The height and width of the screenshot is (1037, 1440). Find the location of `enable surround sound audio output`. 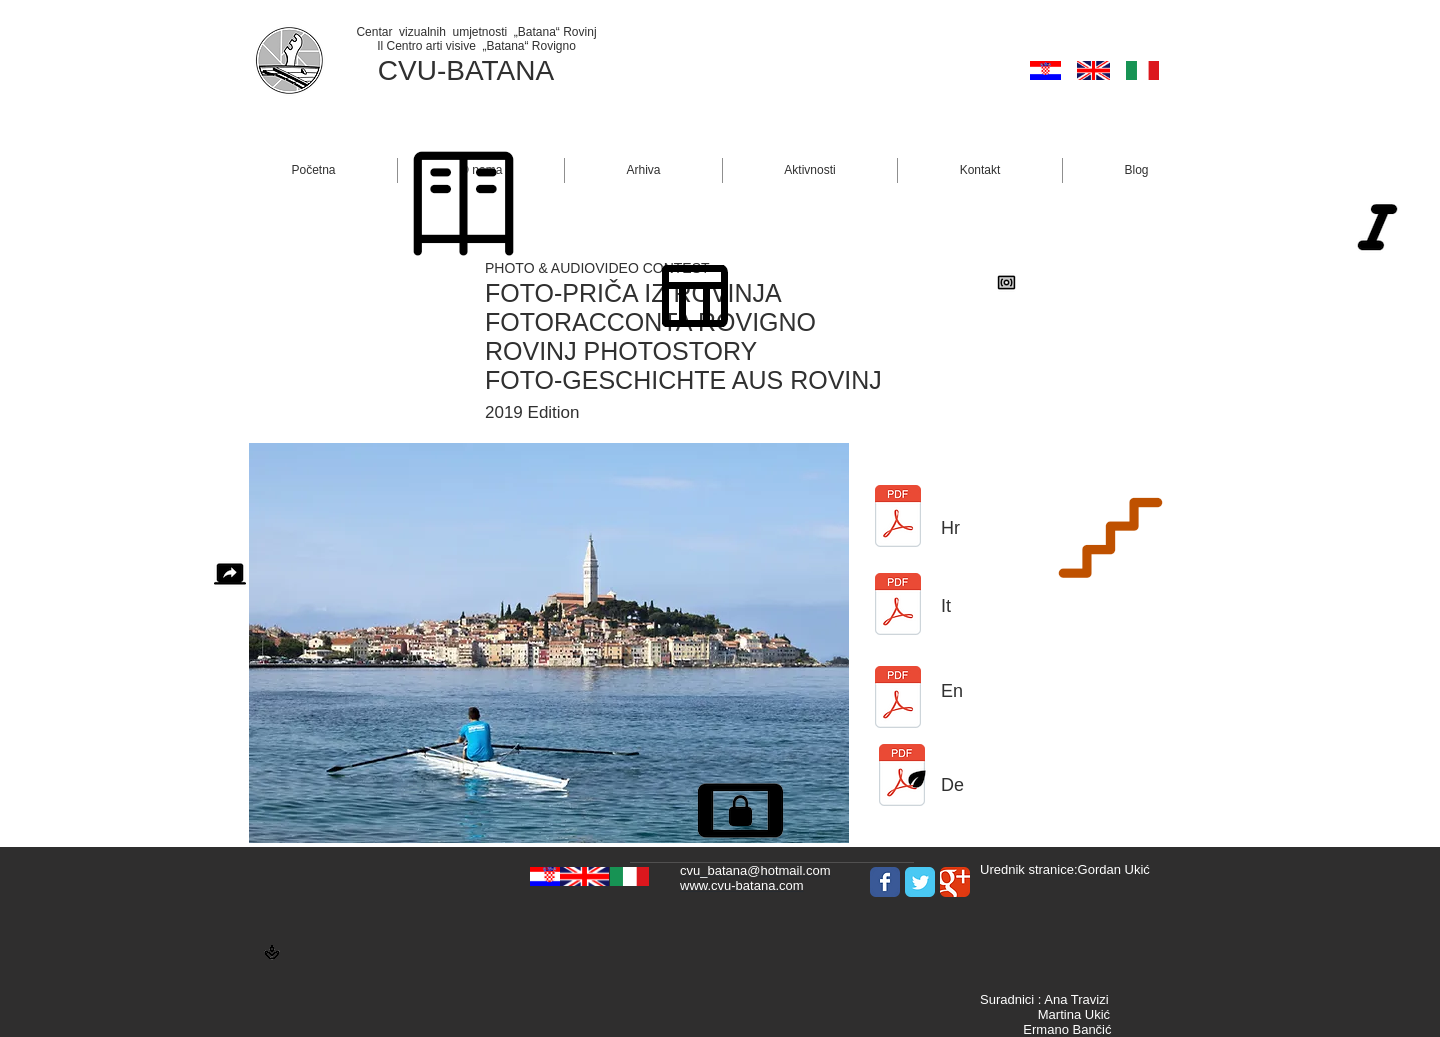

enable surround sound audio output is located at coordinates (1006, 282).